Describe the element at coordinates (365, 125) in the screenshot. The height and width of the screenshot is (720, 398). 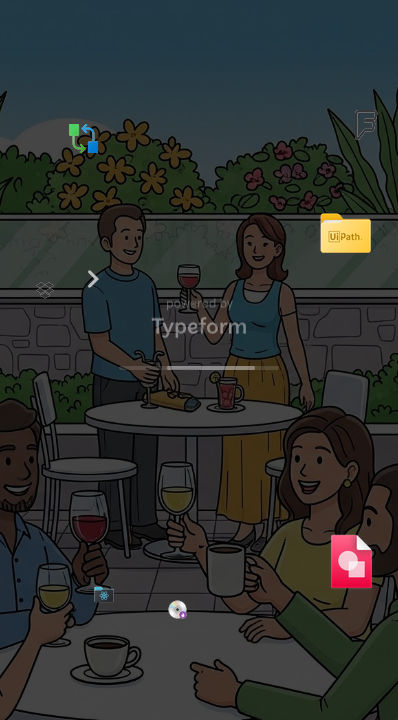
I see `connect your foursquare account` at that location.